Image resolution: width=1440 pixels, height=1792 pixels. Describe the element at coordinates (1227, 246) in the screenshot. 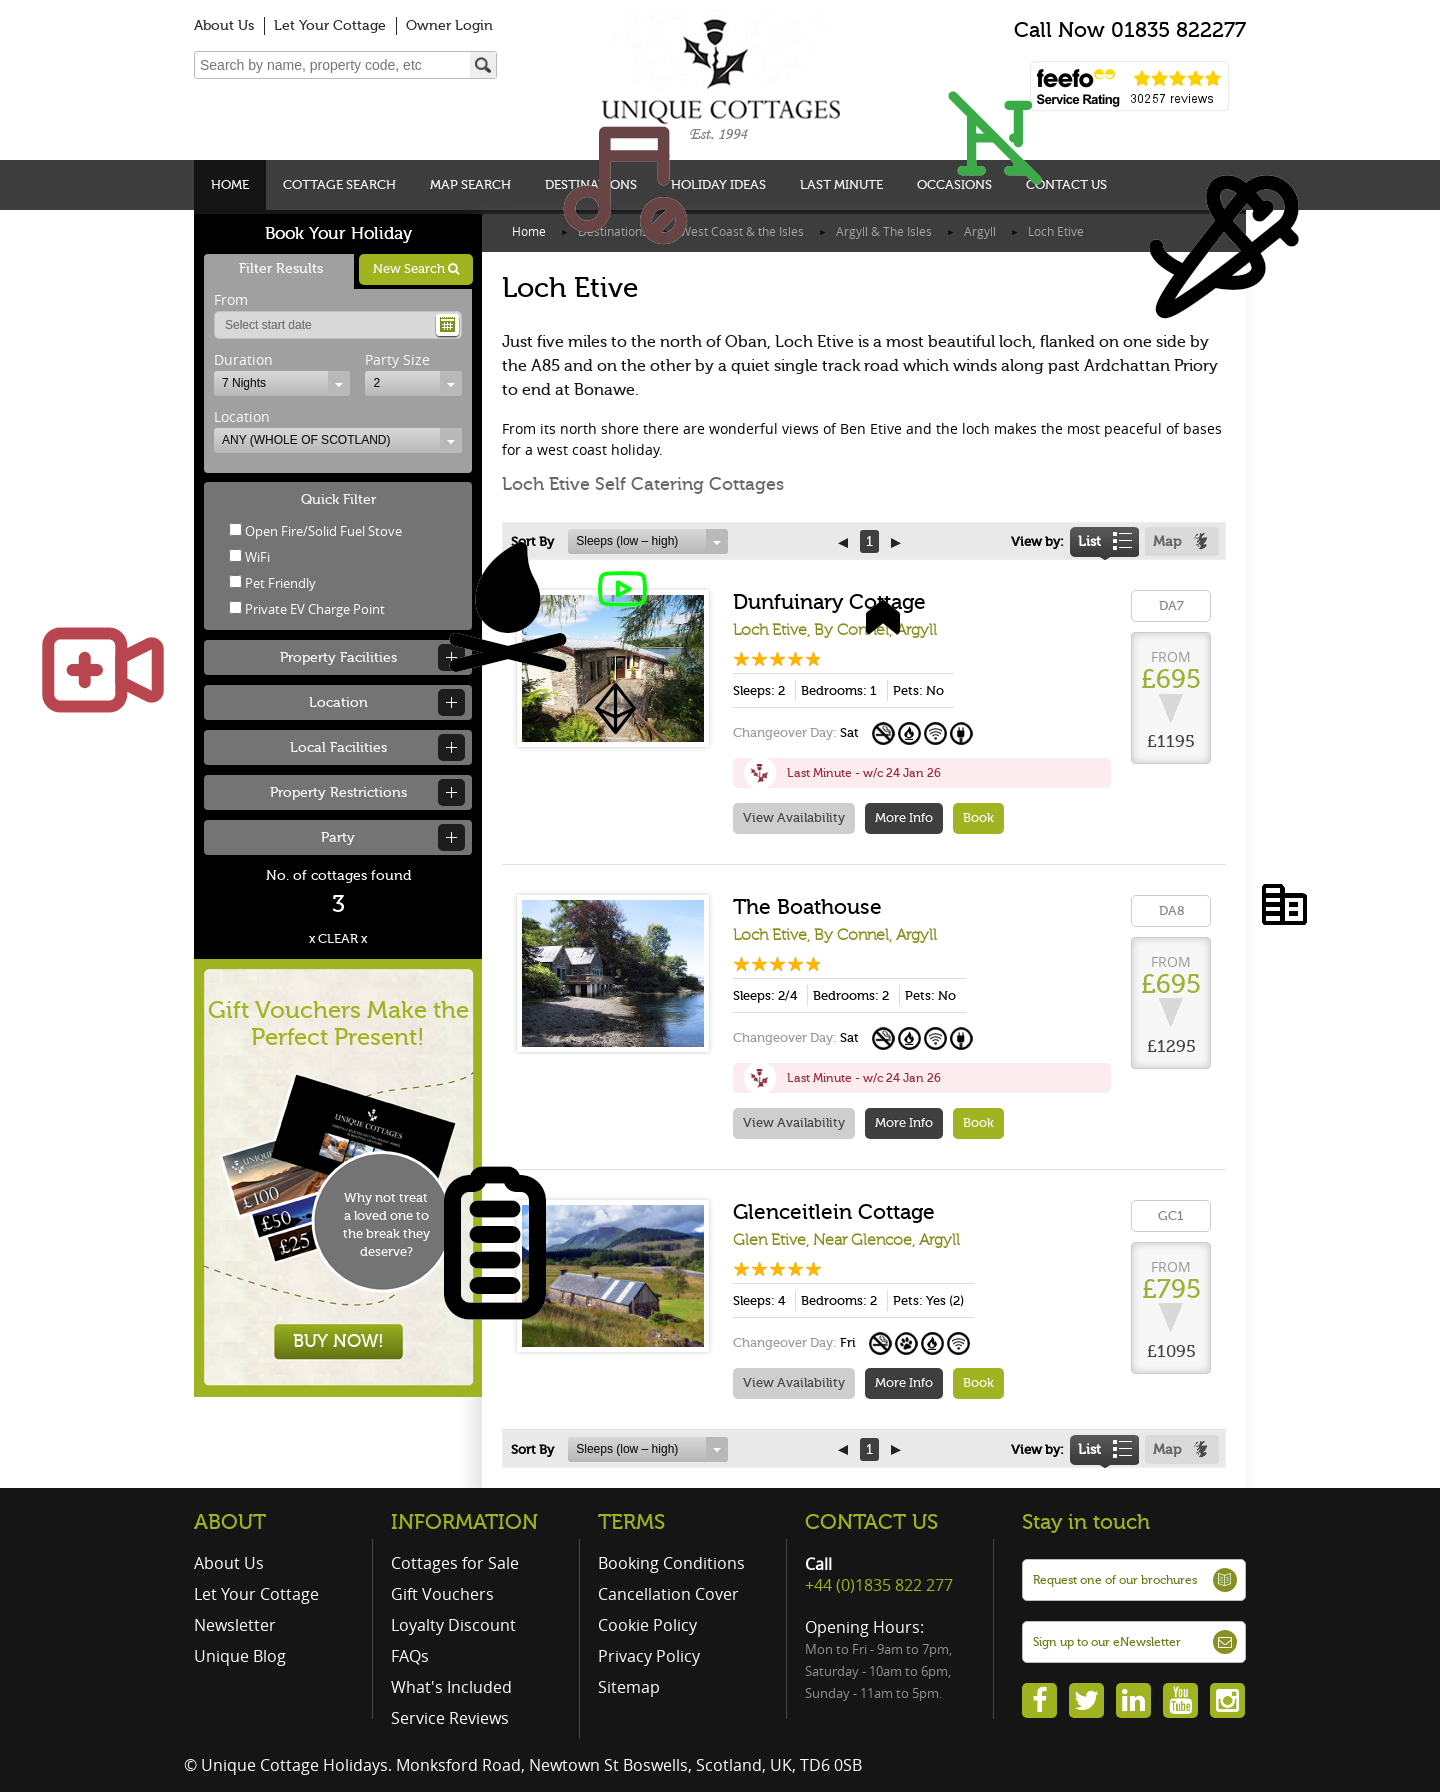

I see `access sewing or craft tools` at that location.